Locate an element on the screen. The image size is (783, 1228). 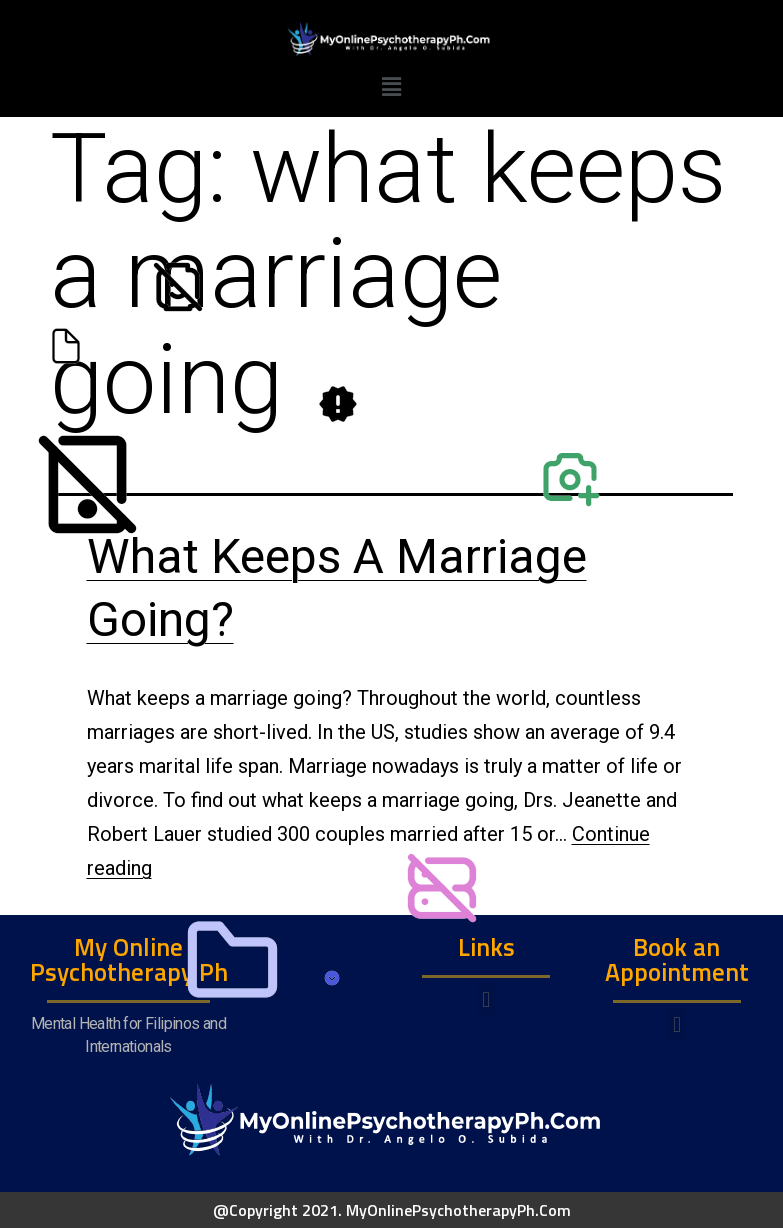
expand to show more content is located at coordinates (332, 978).